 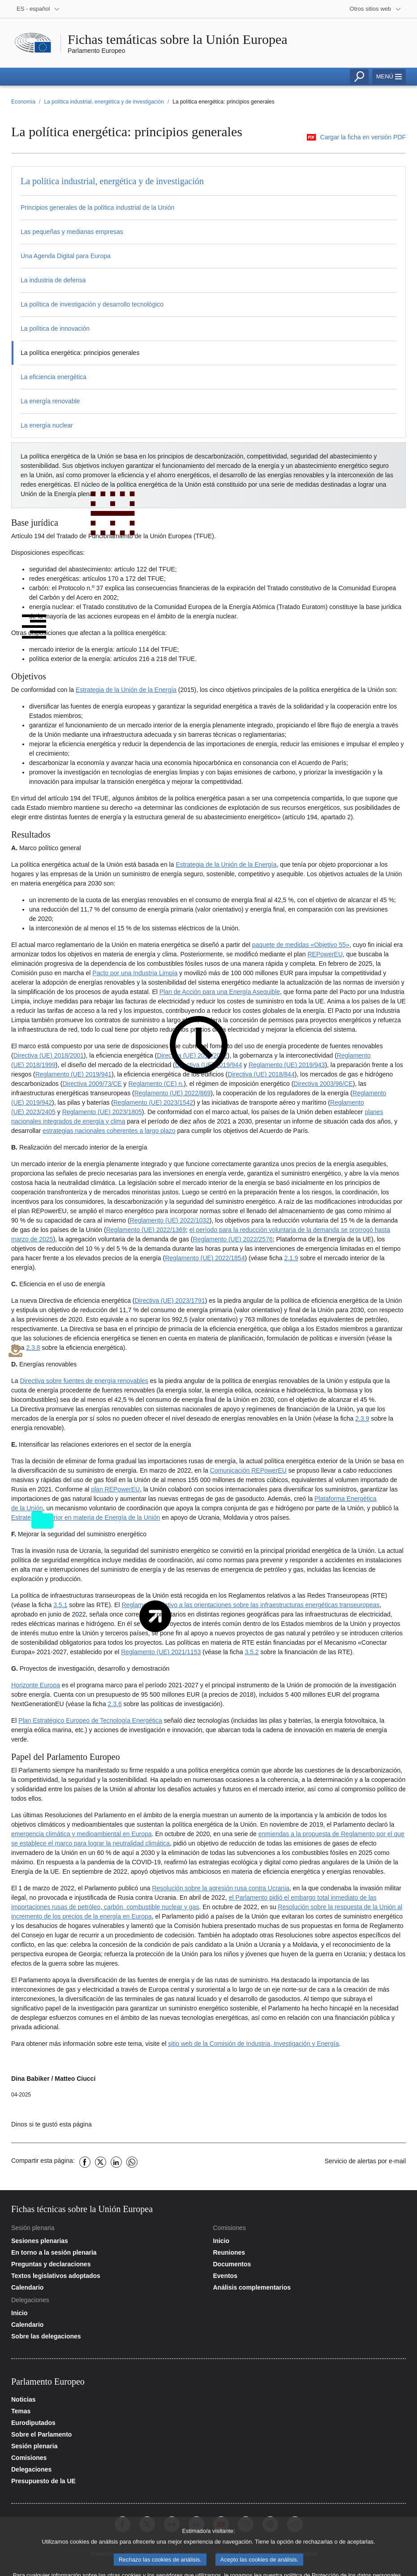 What do you see at coordinates (34, 627) in the screenshot?
I see `align text to the right` at bounding box center [34, 627].